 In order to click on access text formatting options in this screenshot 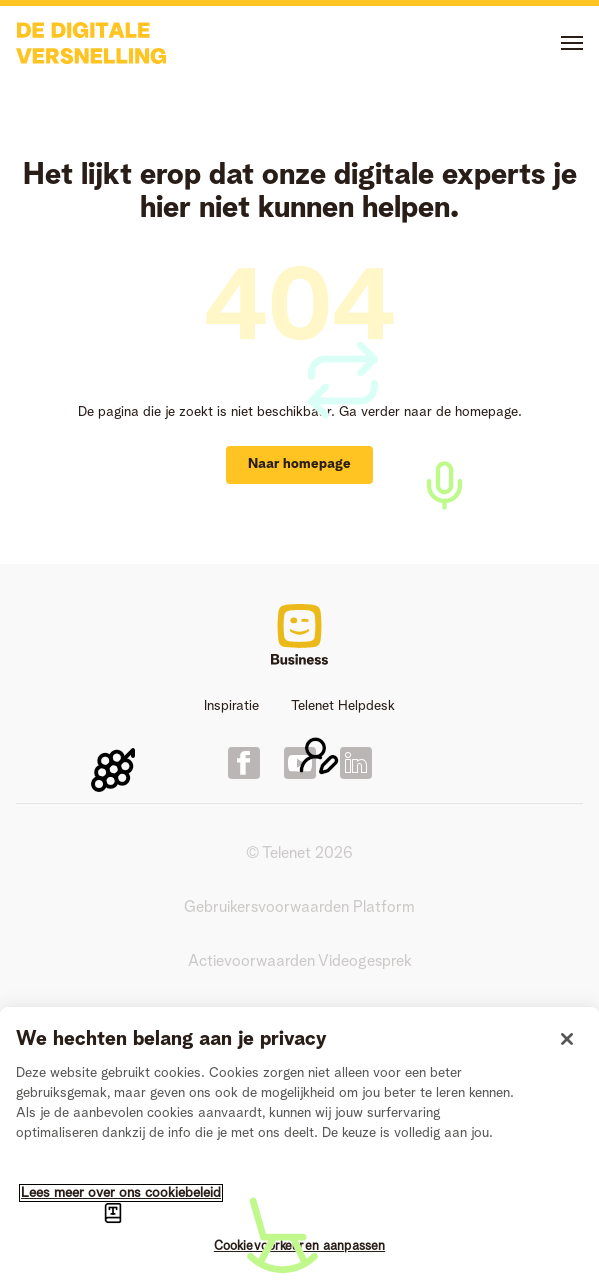, I will do `click(113, 1213)`.